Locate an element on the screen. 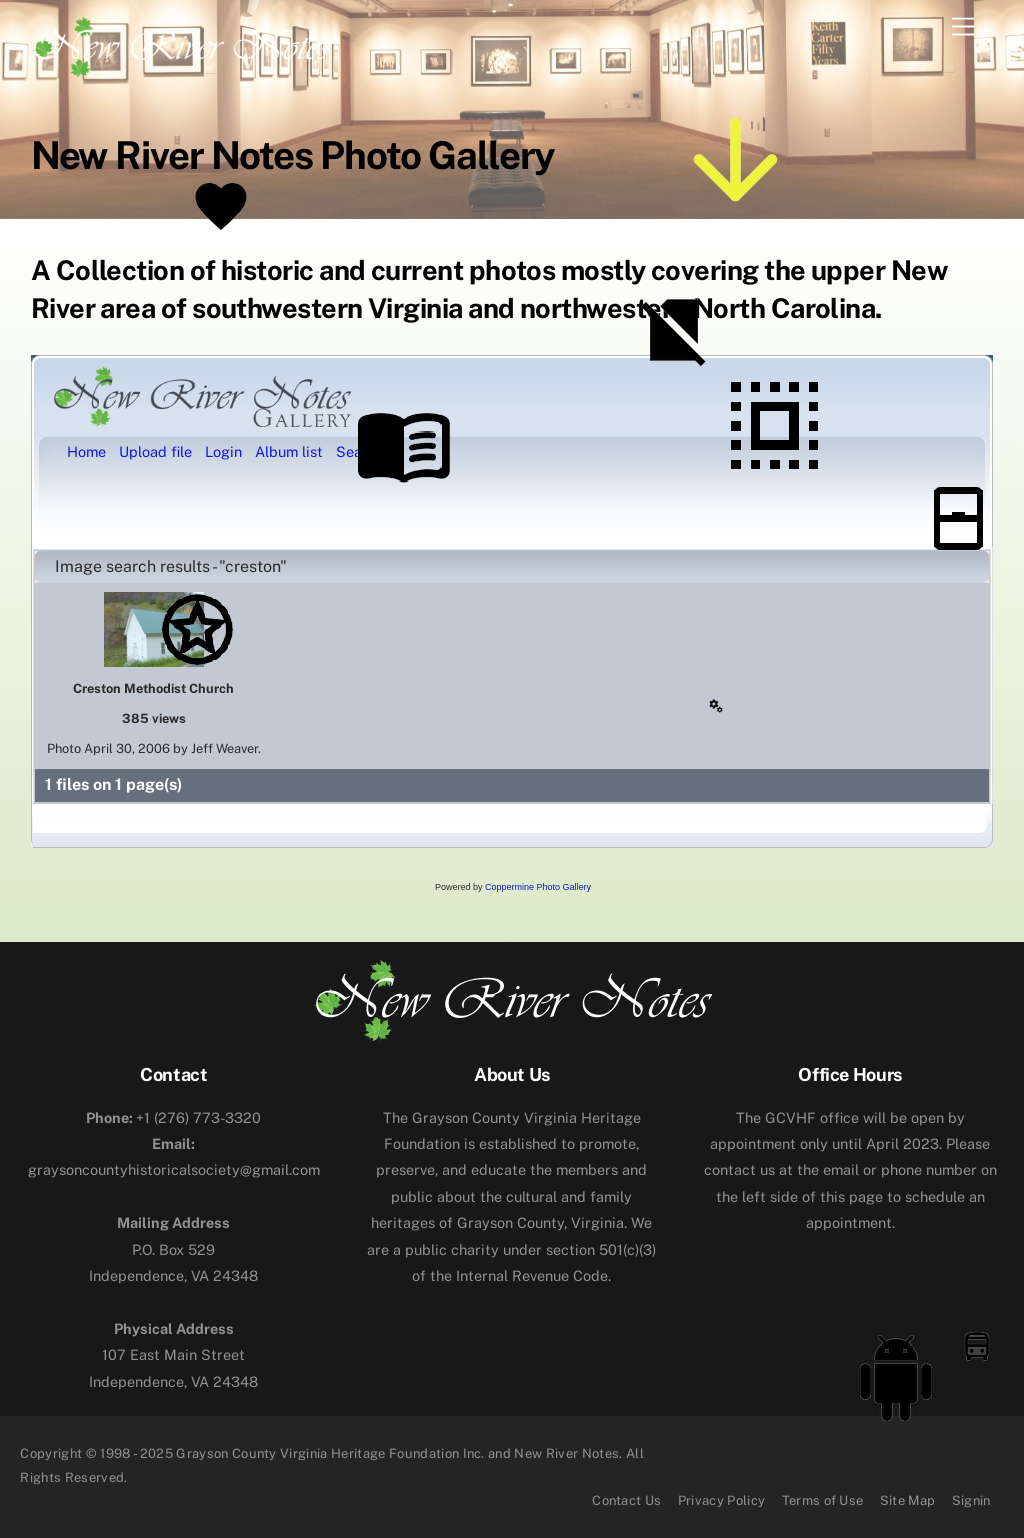  select all items in the current view is located at coordinates (775, 426).